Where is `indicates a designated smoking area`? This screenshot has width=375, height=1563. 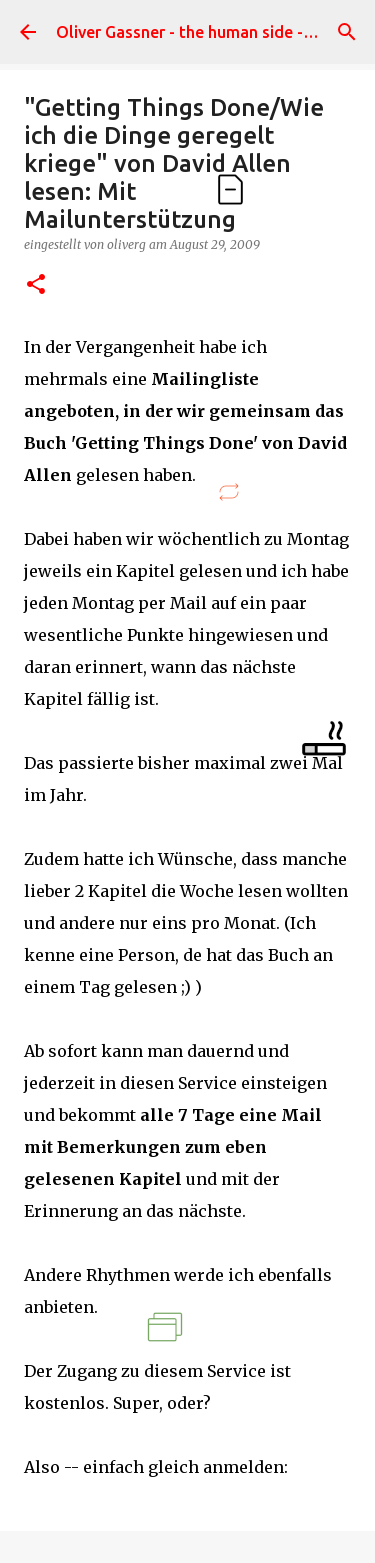
indicates a designated smoking area is located at coordinates (324, 743).